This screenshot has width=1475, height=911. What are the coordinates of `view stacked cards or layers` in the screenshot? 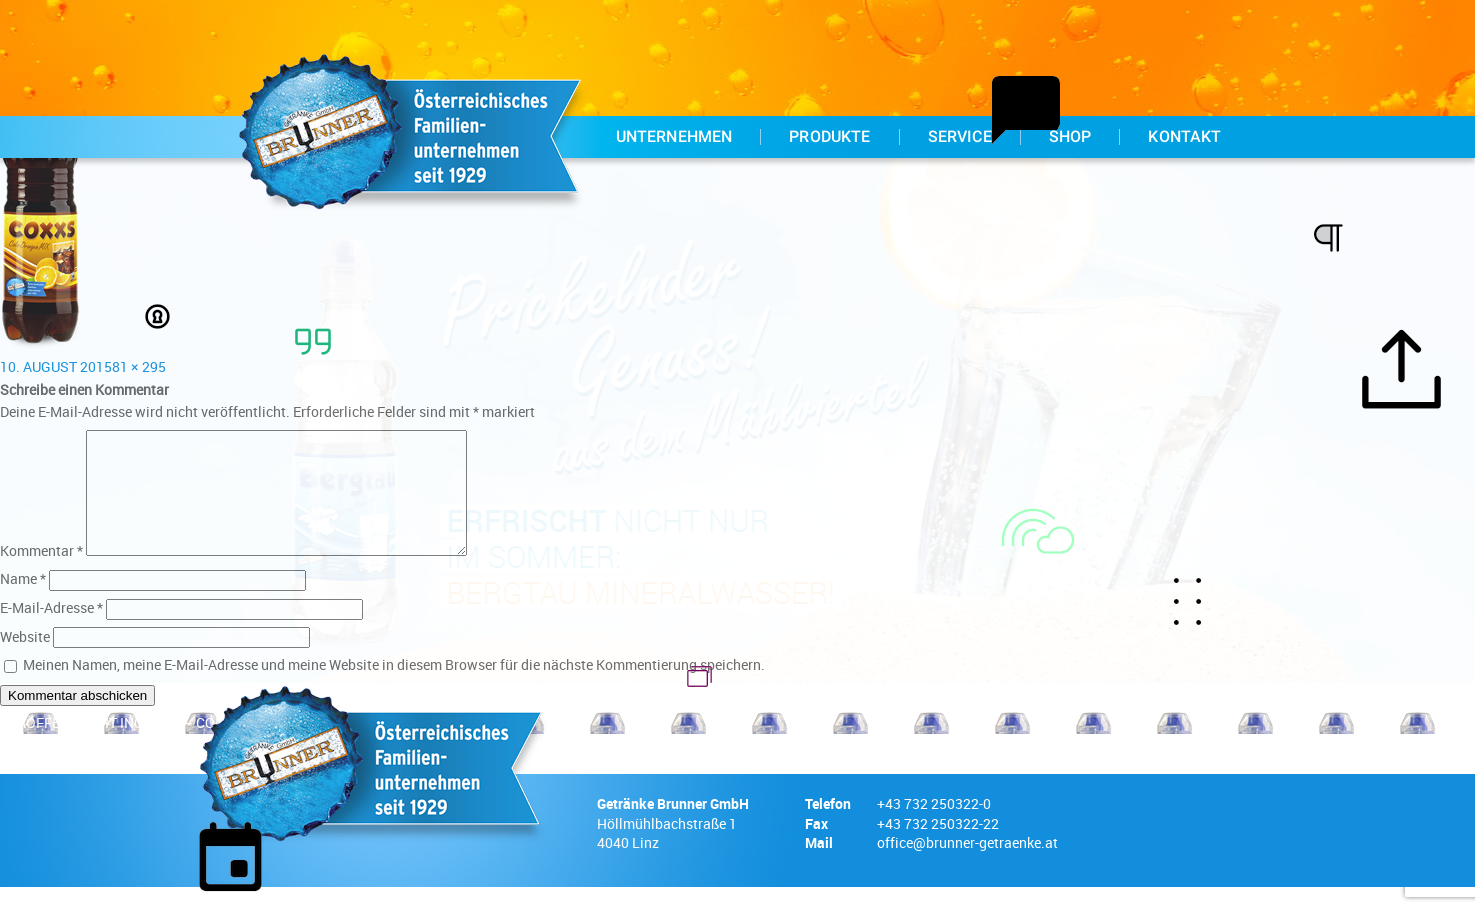 It's located at (699, 676).